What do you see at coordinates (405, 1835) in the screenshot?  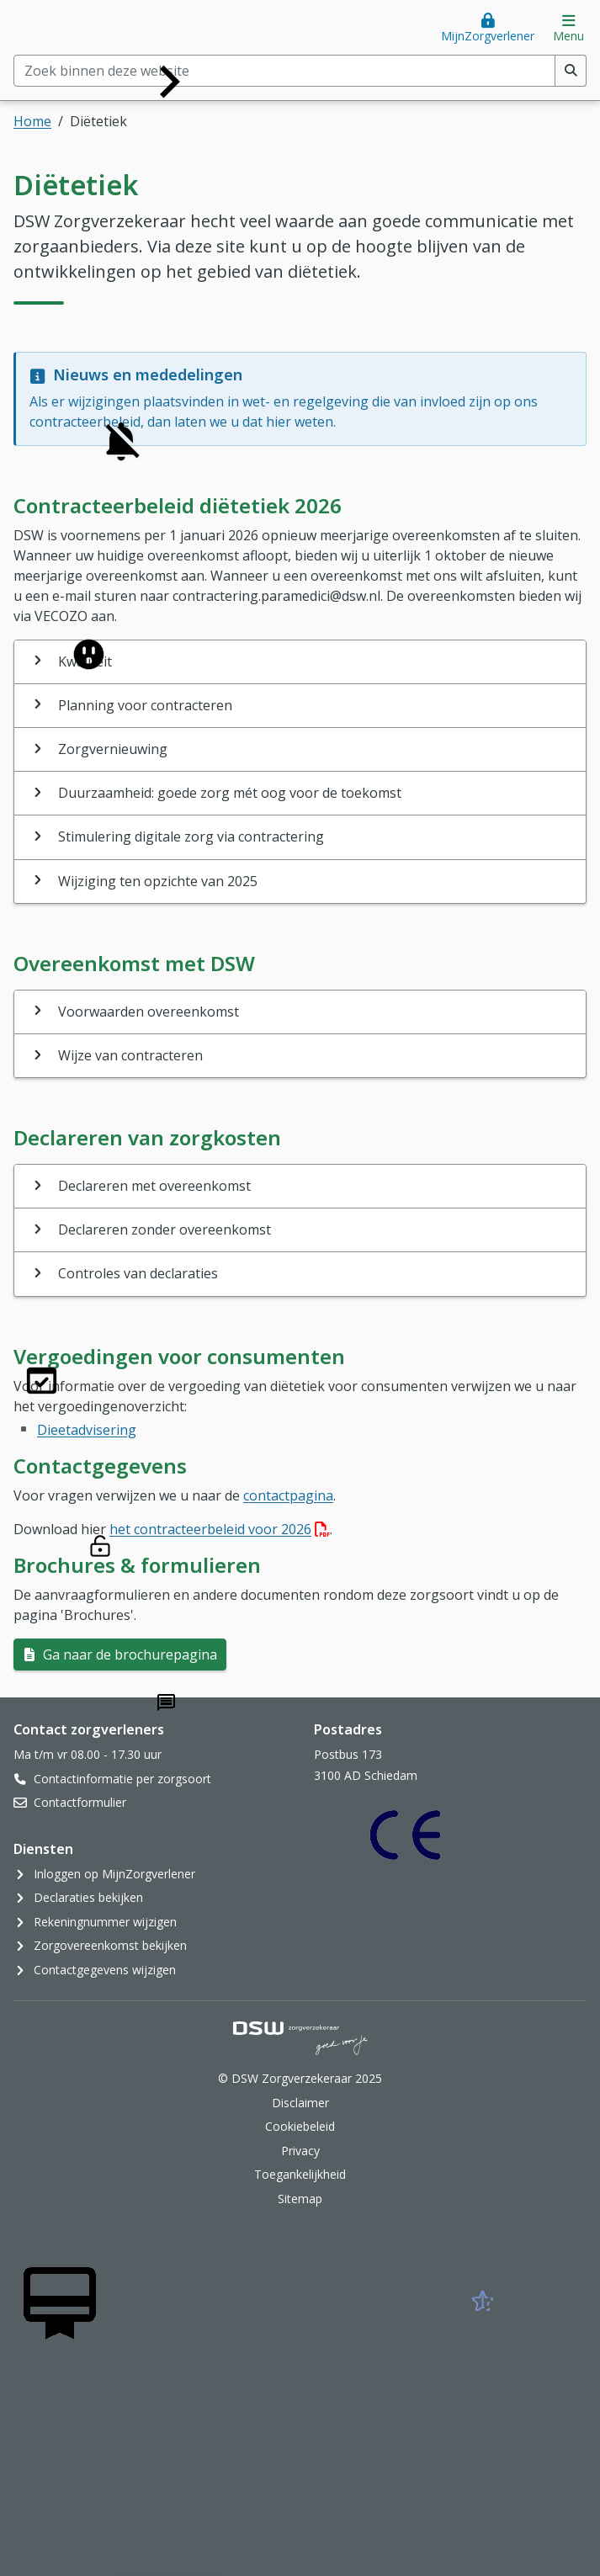 I see `indicates CE marking / European conformity certification` at bounding box center [405, 1835].